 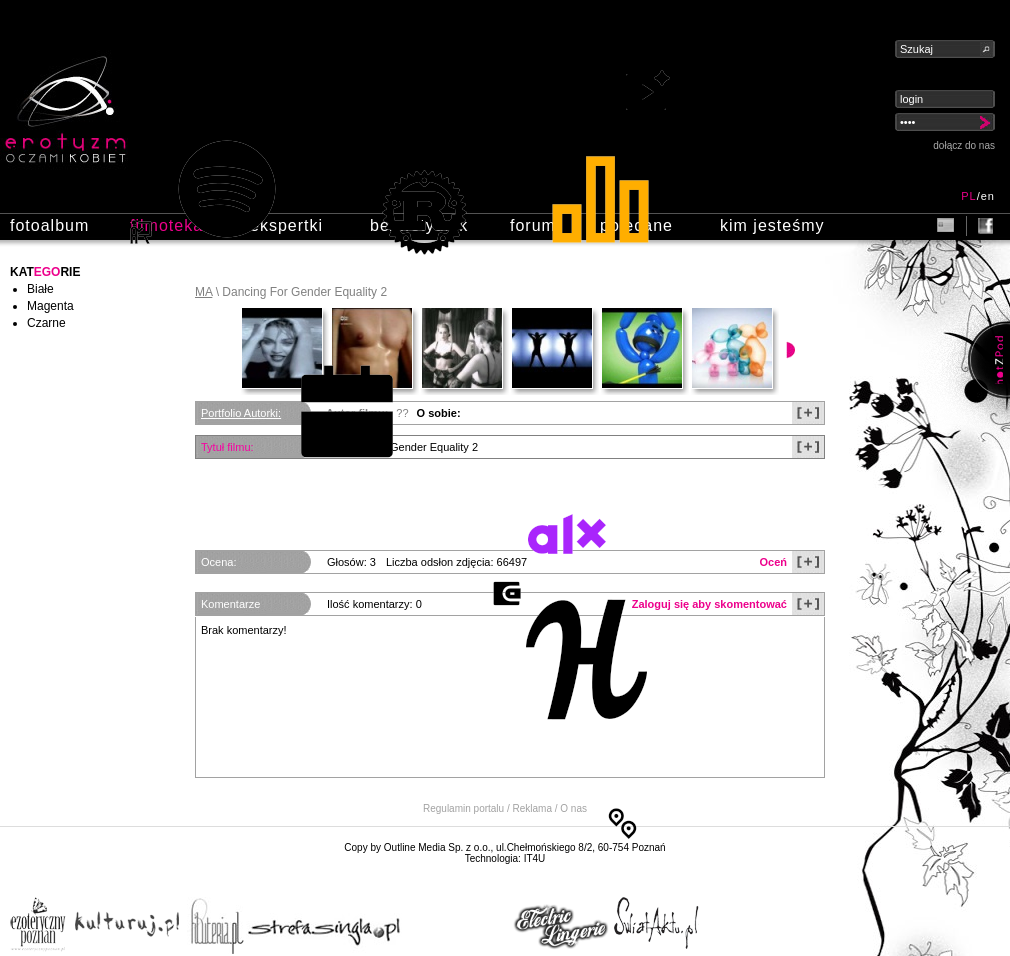 I want to click on view analytics or statistics, so click(x=600, y=199).